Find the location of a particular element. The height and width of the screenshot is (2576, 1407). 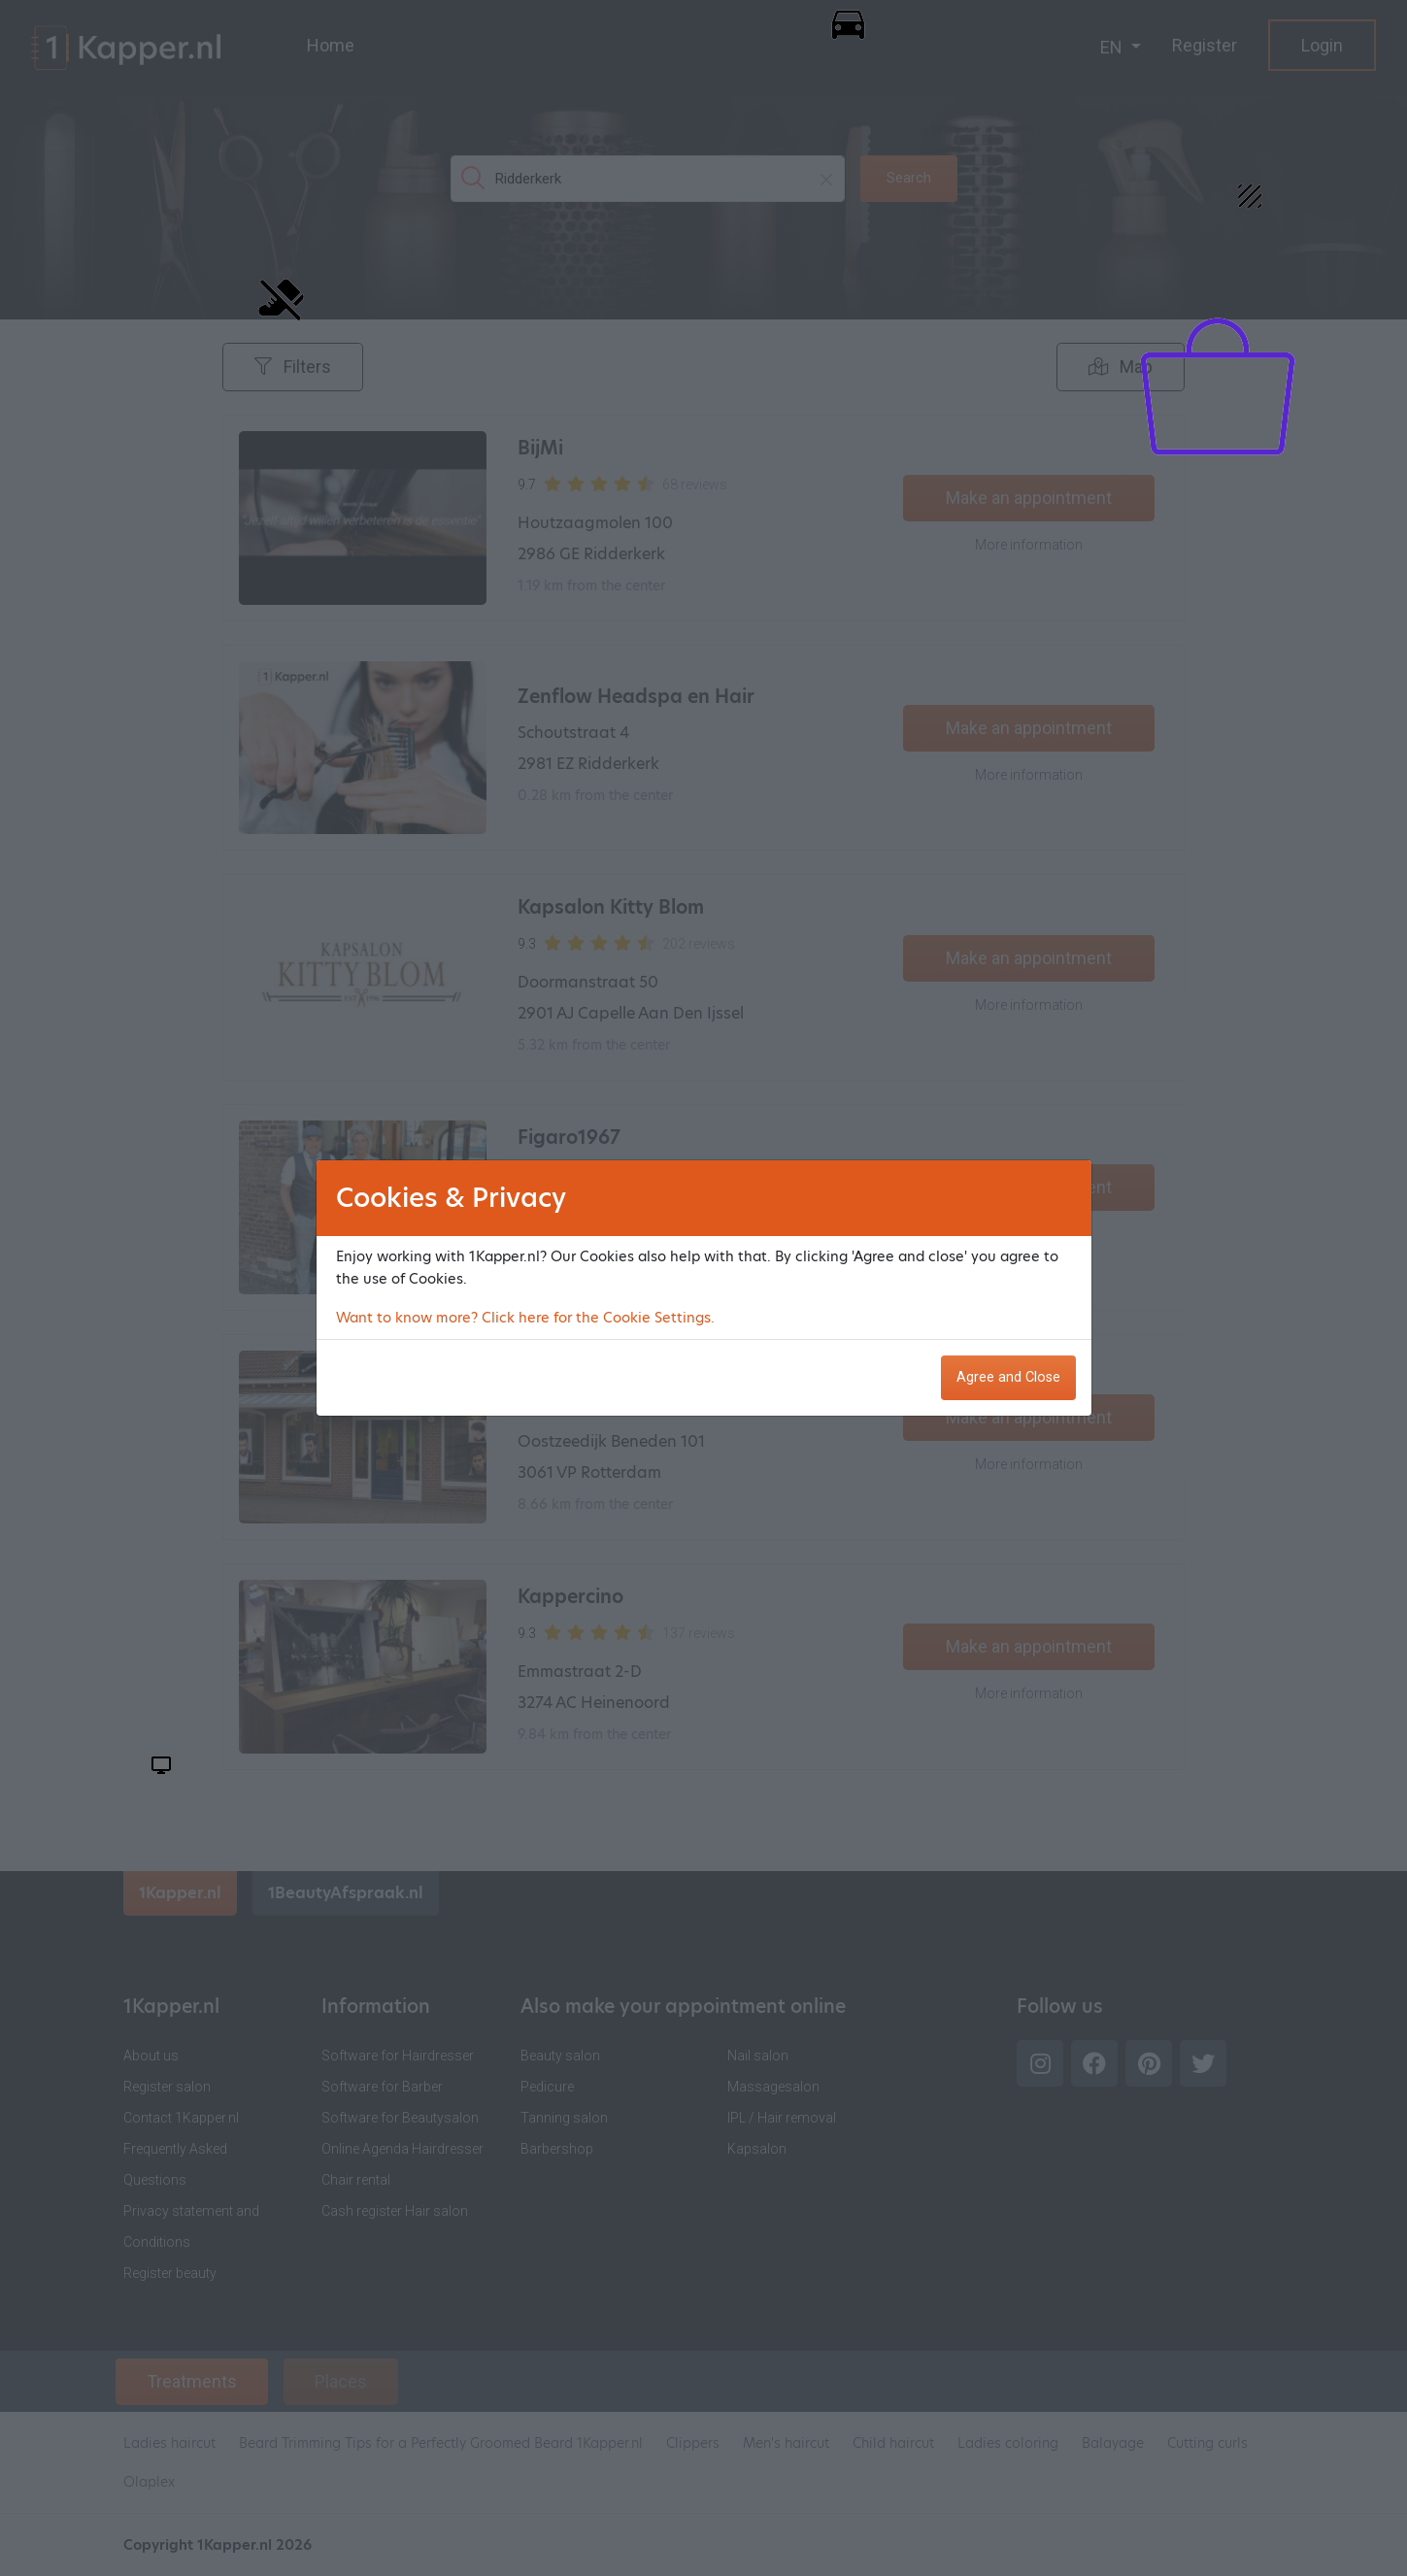

view your shopping bag is located at coordinates (1218, 395).